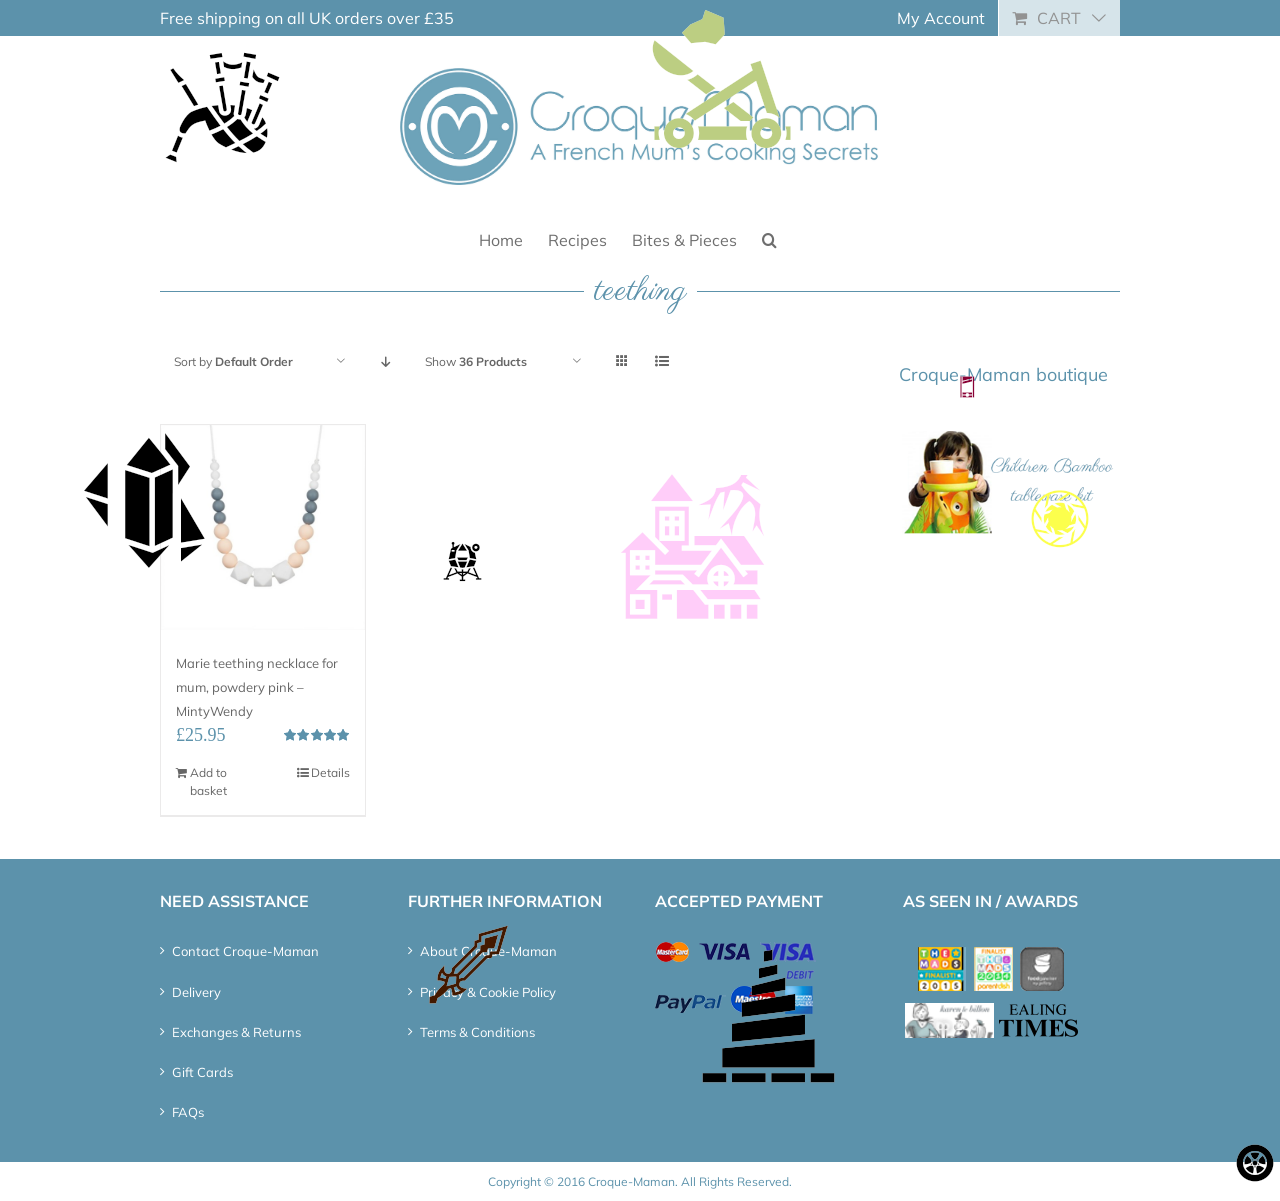 This screenshot has height=1201, width=1280. What do you see at coordinates (1255, 1163) in the screenshot?
I see `access vehicle or tire settings` at bounding box center [1255, 1163].